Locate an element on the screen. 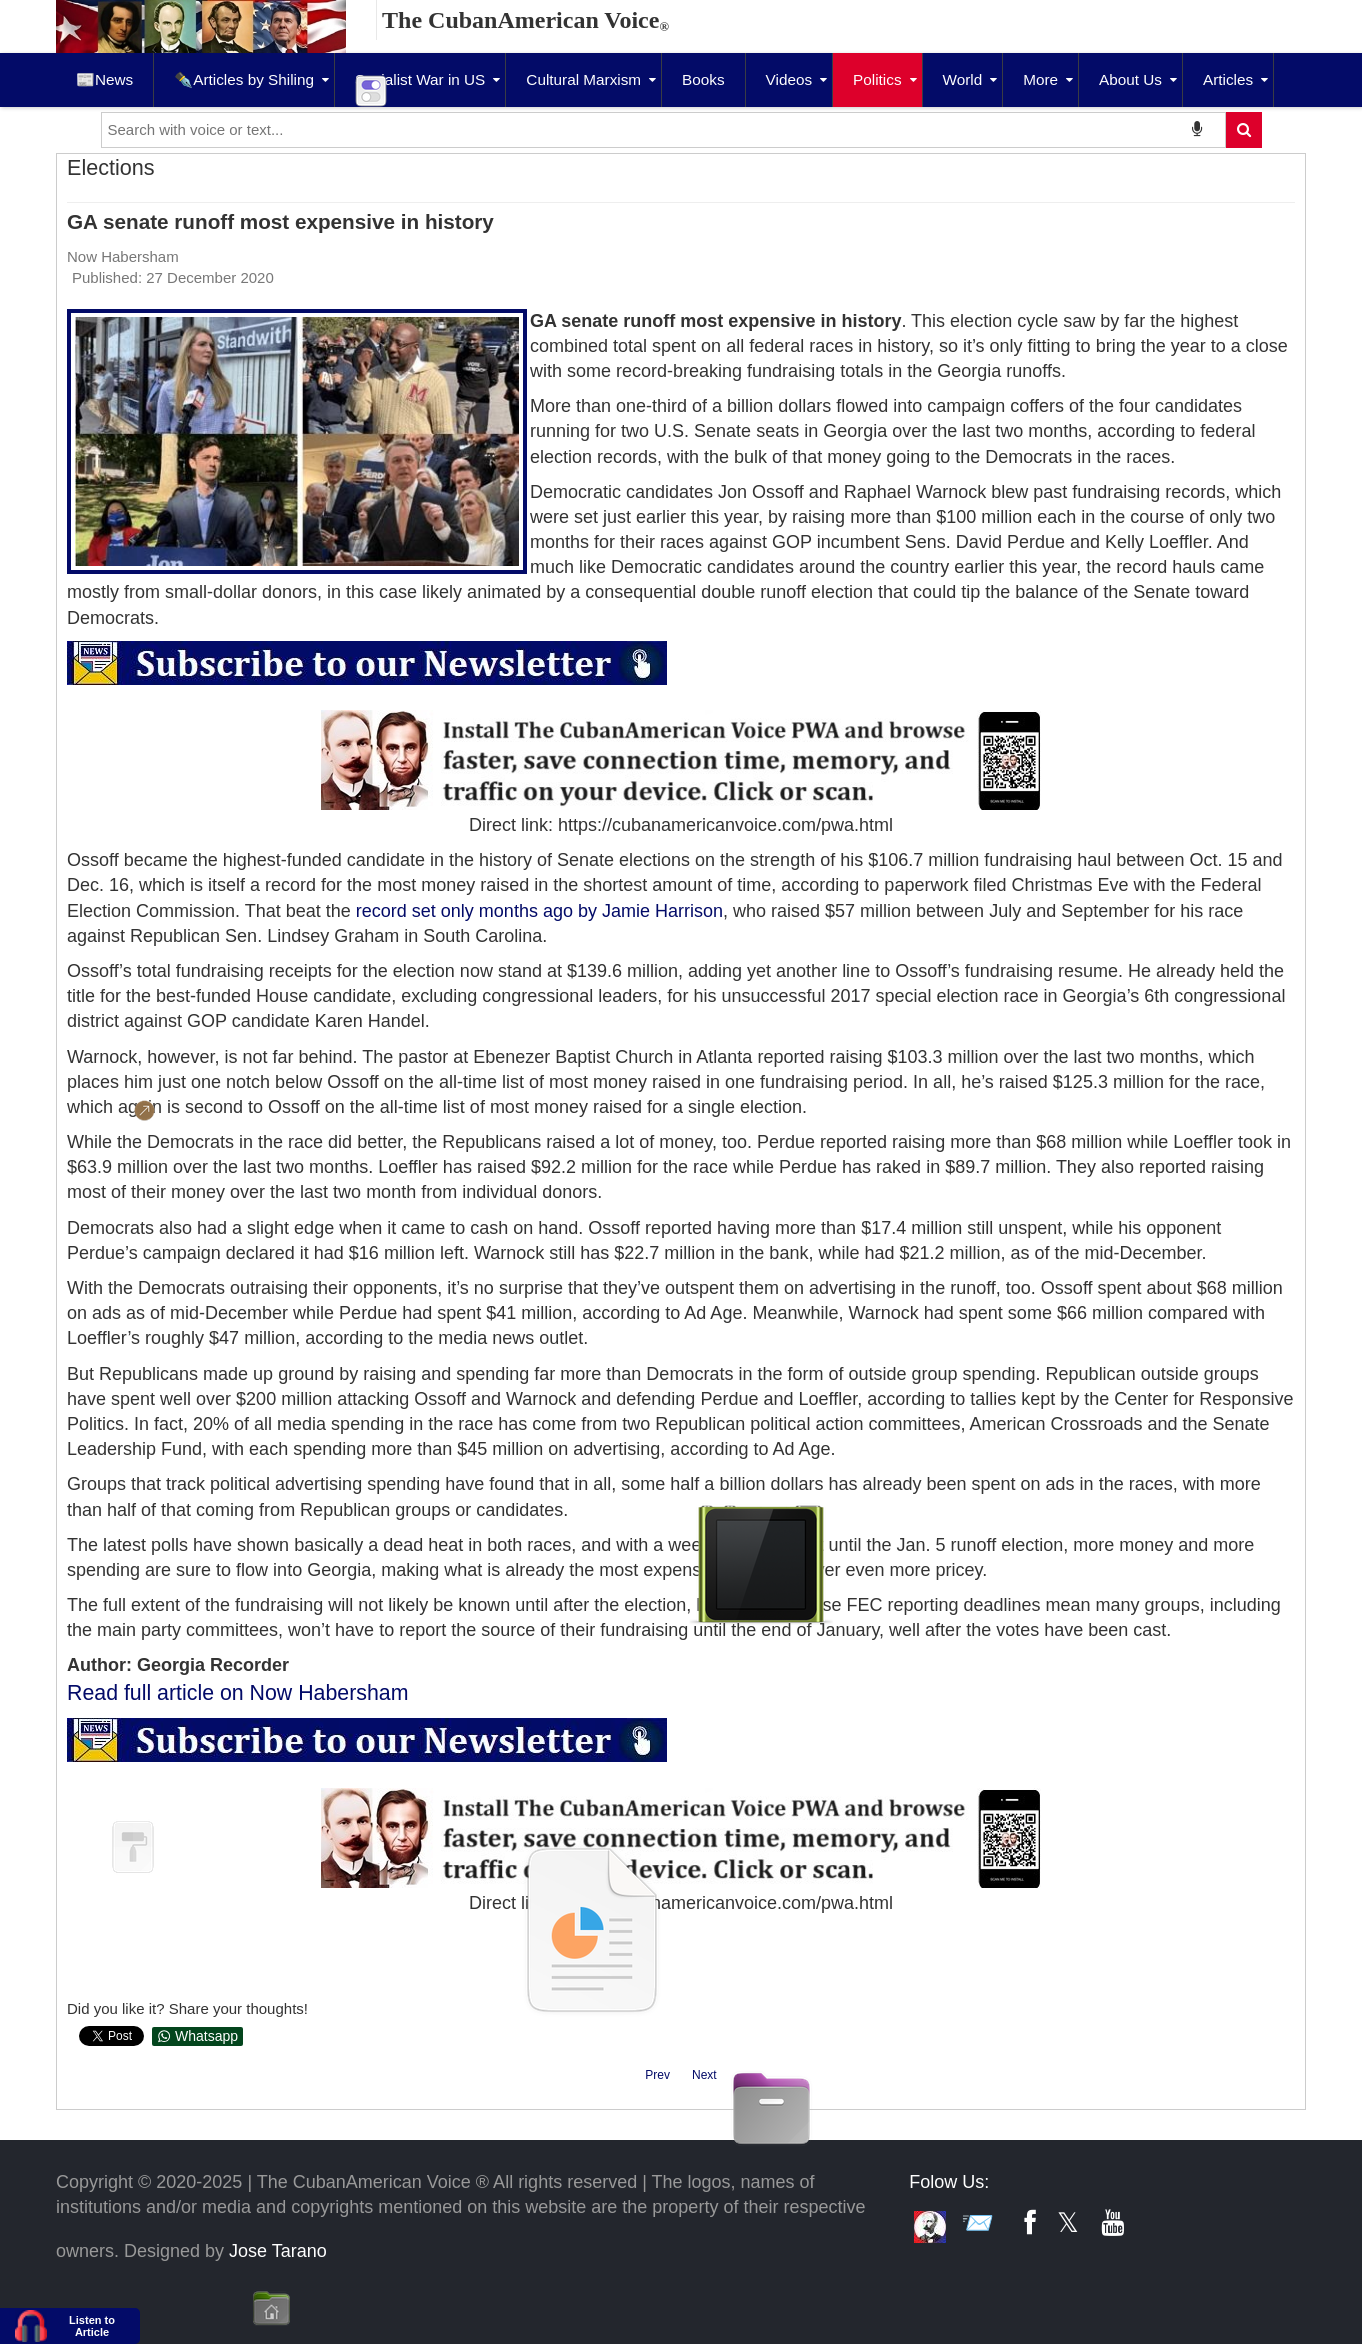  indicates a symbolic link or shortcut to another file is located at coordinates (144, 1110).